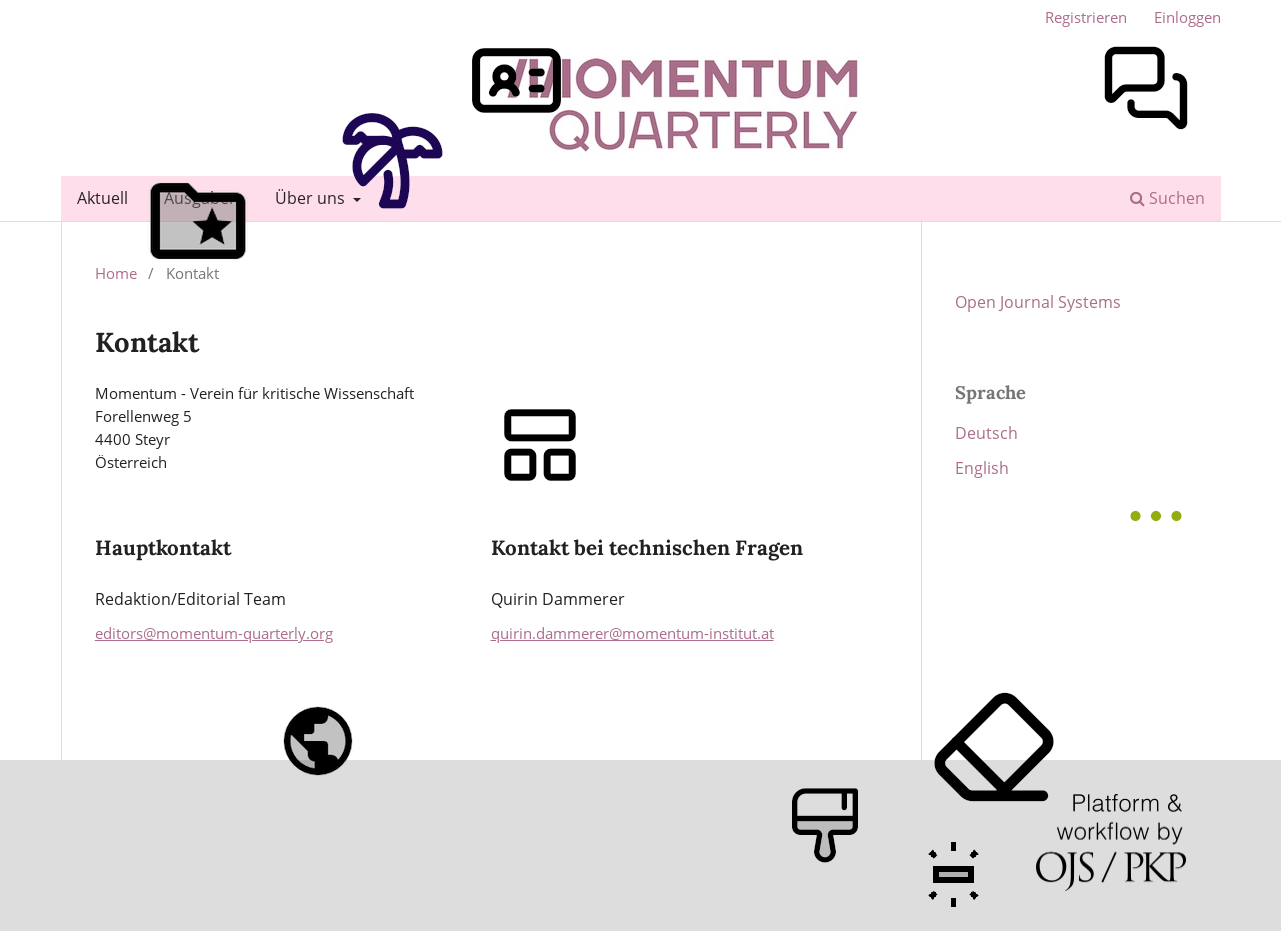  What do you see at coordinates (516, 80) in the screenshot?
I see `view your profile or identity information` at bounding box center [516, 80].